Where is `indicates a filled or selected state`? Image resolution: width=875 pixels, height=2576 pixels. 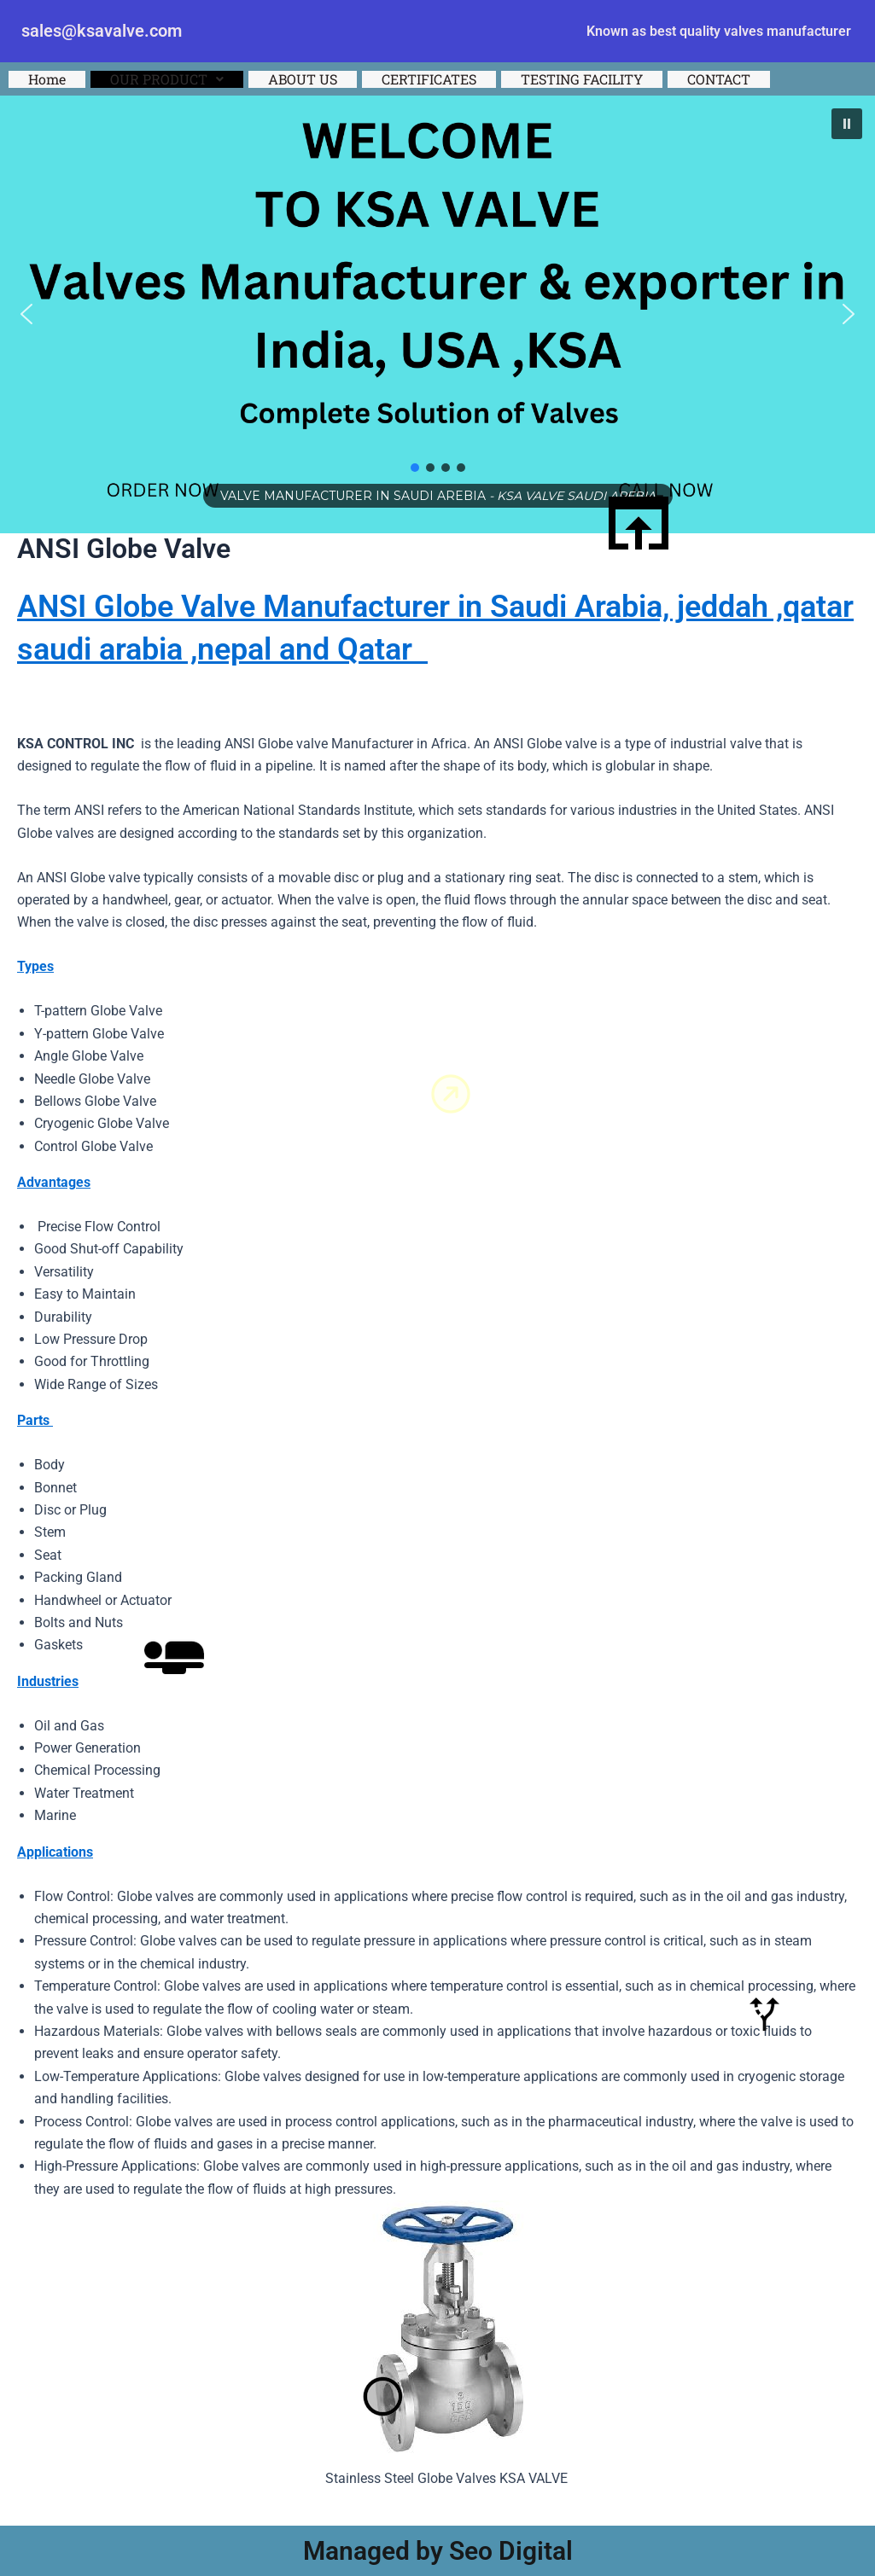 indicates a filled or selected state is located at coordinates (382, 2396).